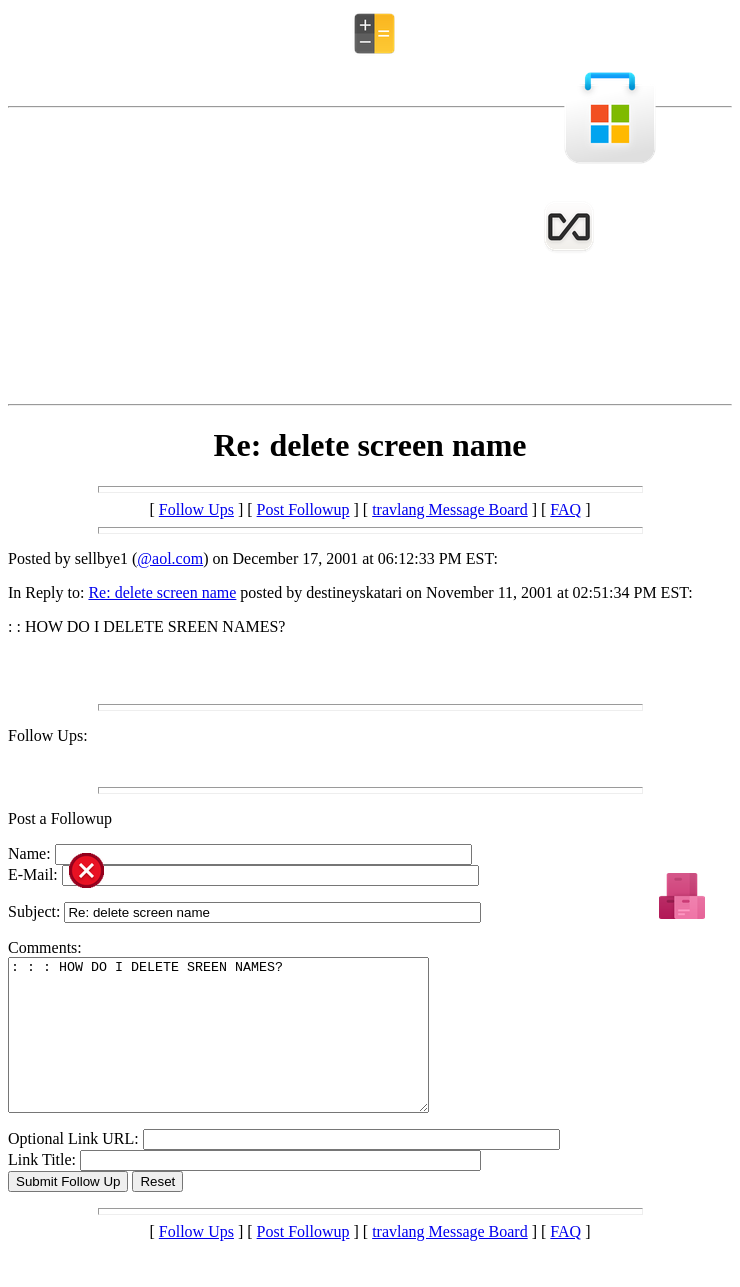  What do you see at coordinates (374, 33) in the screenshot?
I see `open the calculator app` at bounding box center [374, 33].